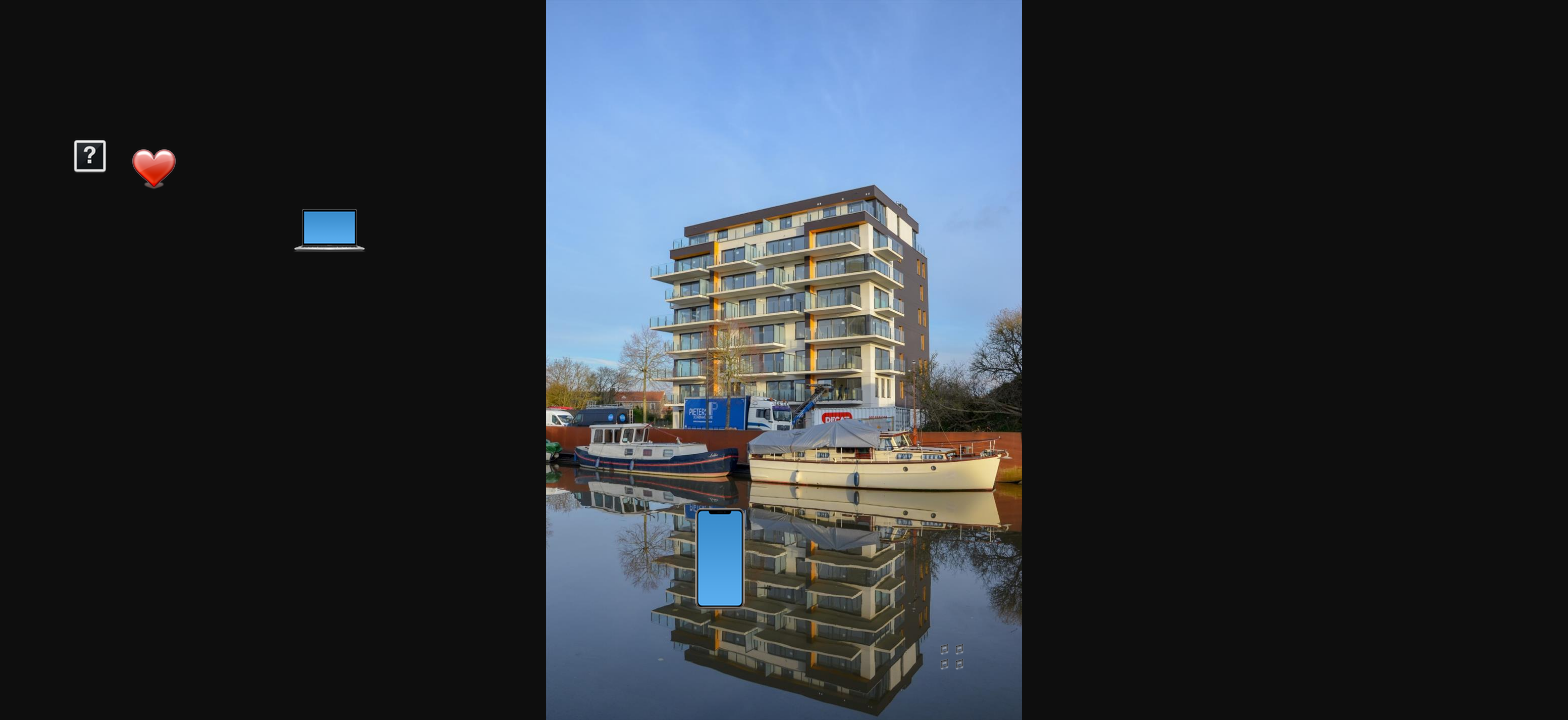  I want to click on represents this macbook air in system settings, so click(329, 224).